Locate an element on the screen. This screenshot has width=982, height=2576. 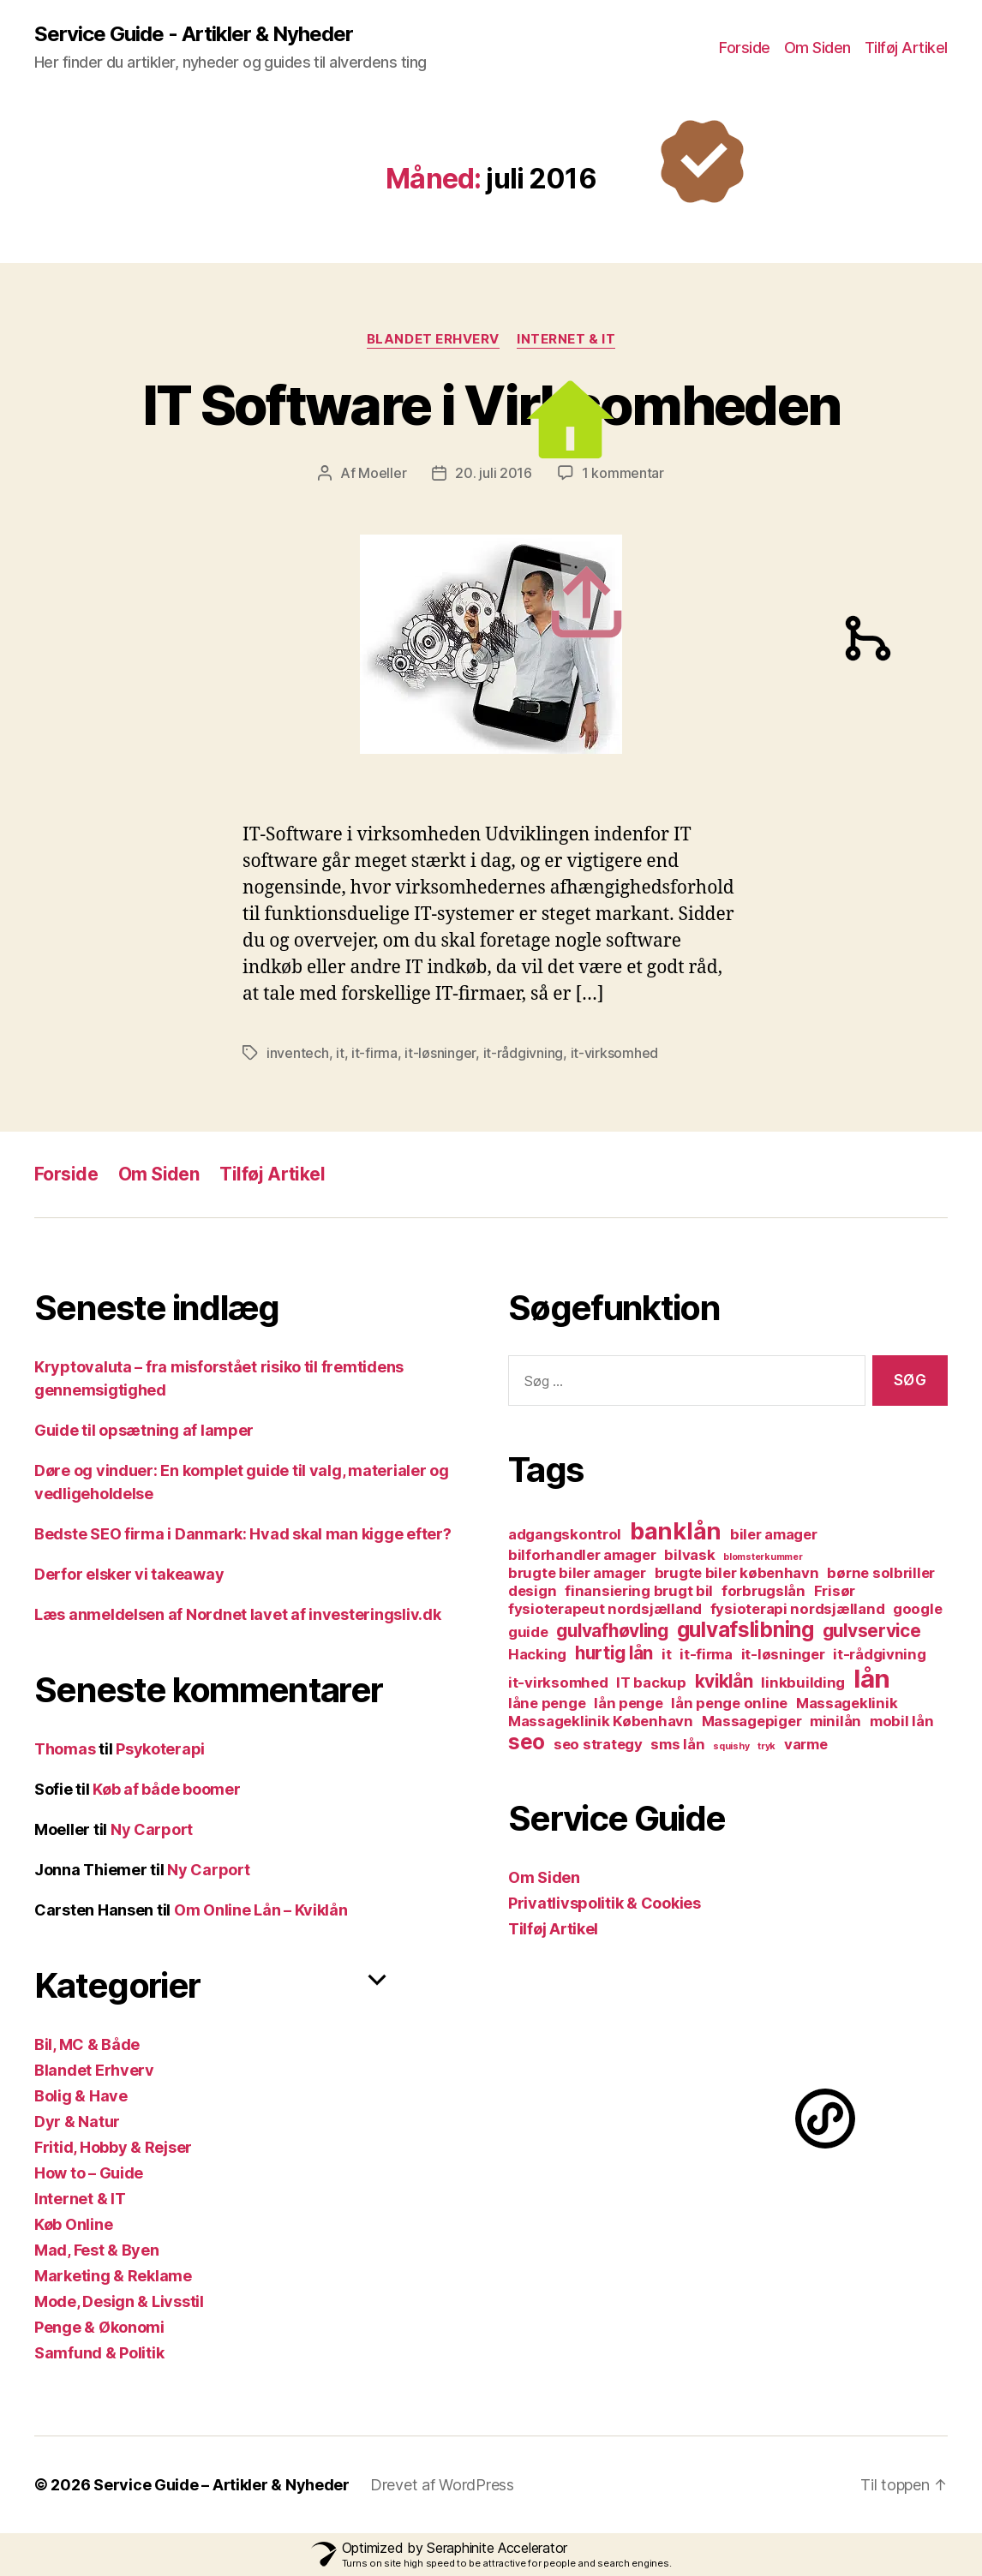
indicates a verified account or profile is located at coordinates (702, 161).